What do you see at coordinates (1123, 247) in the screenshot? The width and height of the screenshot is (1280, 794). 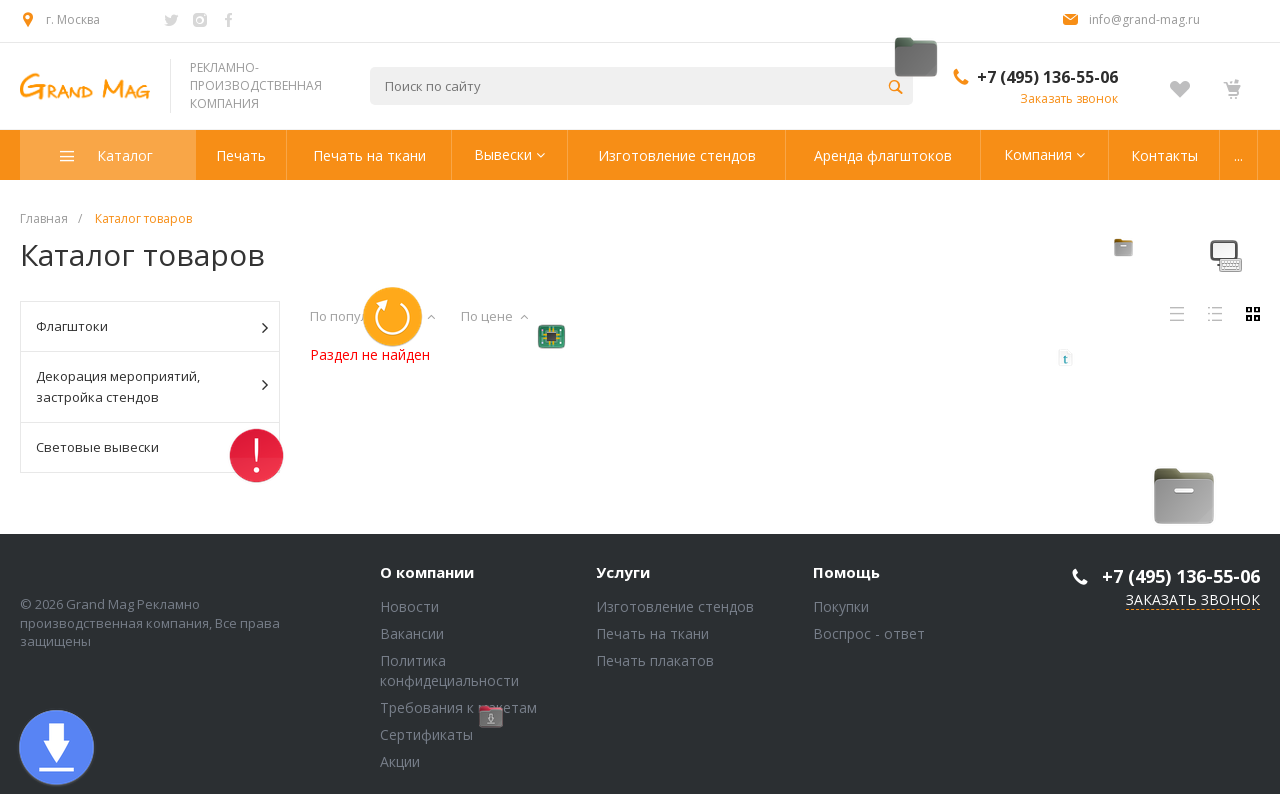 I see `open the file manager application` at bounding box center [1123, 247].